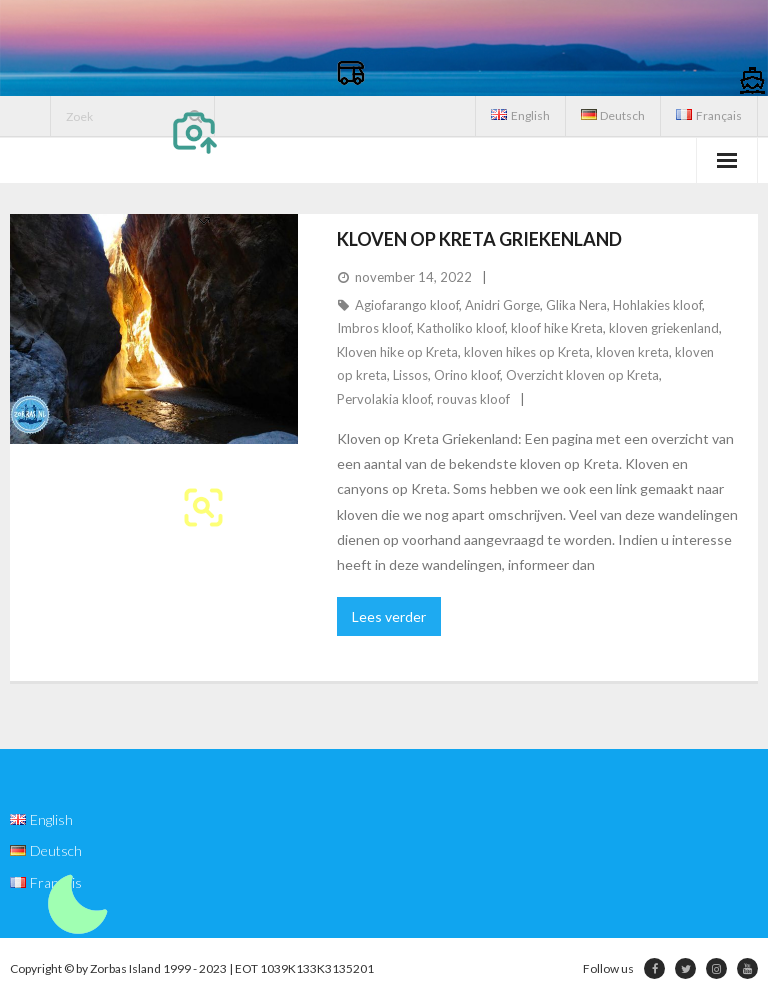 This screenshot has width=768, height=999. Describe the element at coordinates (203, 507) in the screenshot. I see `scan or search within a selected area` at that location.